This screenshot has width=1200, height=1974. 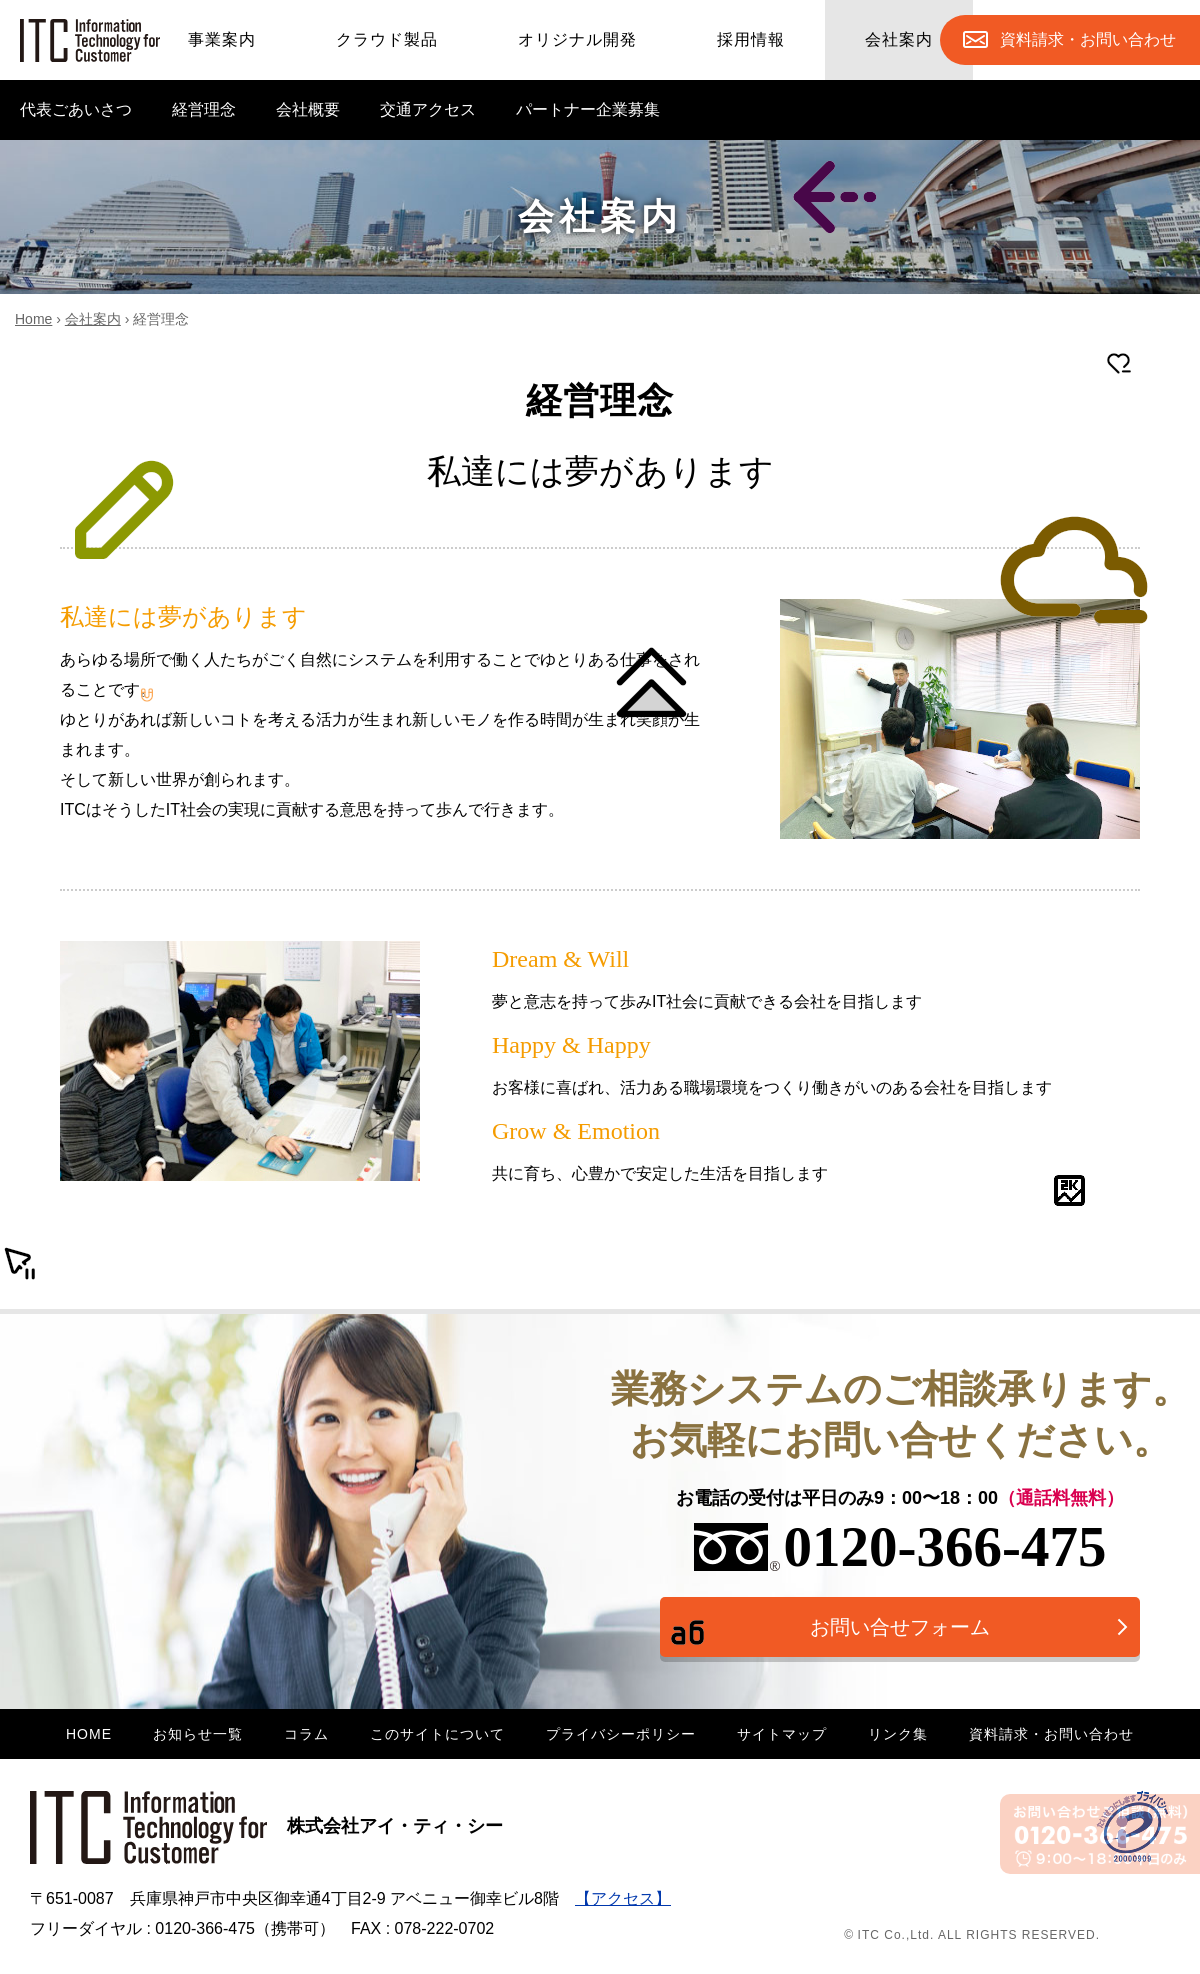 I want to click on collapse or minimize content, so click(x=651, y=685).